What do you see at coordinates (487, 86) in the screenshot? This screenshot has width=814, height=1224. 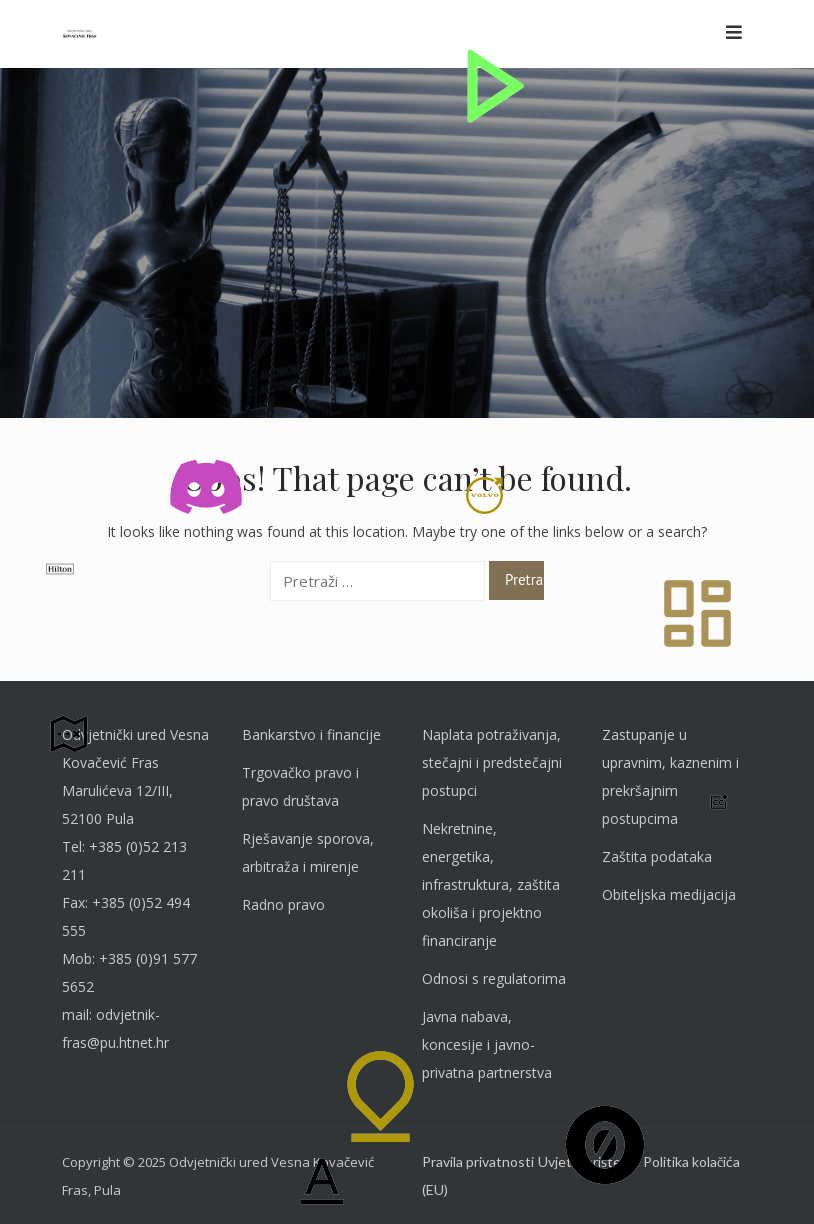 I see `play media or video content` at bounding box center [487, 86].